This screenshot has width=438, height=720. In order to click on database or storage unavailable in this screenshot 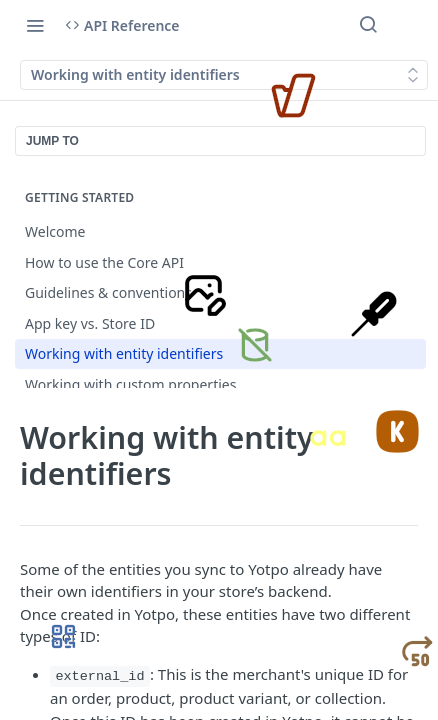, I will do `click(255, 345)`.